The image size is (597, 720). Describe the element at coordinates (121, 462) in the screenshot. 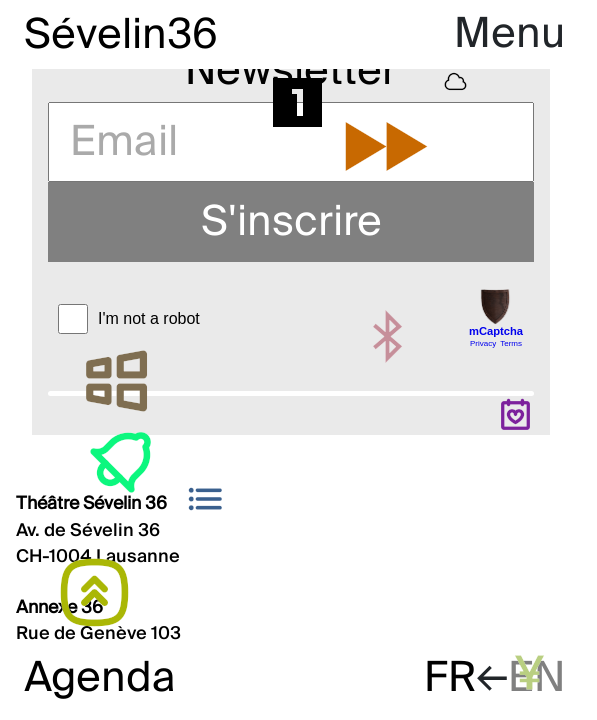

I see `active notification alert` at that location.